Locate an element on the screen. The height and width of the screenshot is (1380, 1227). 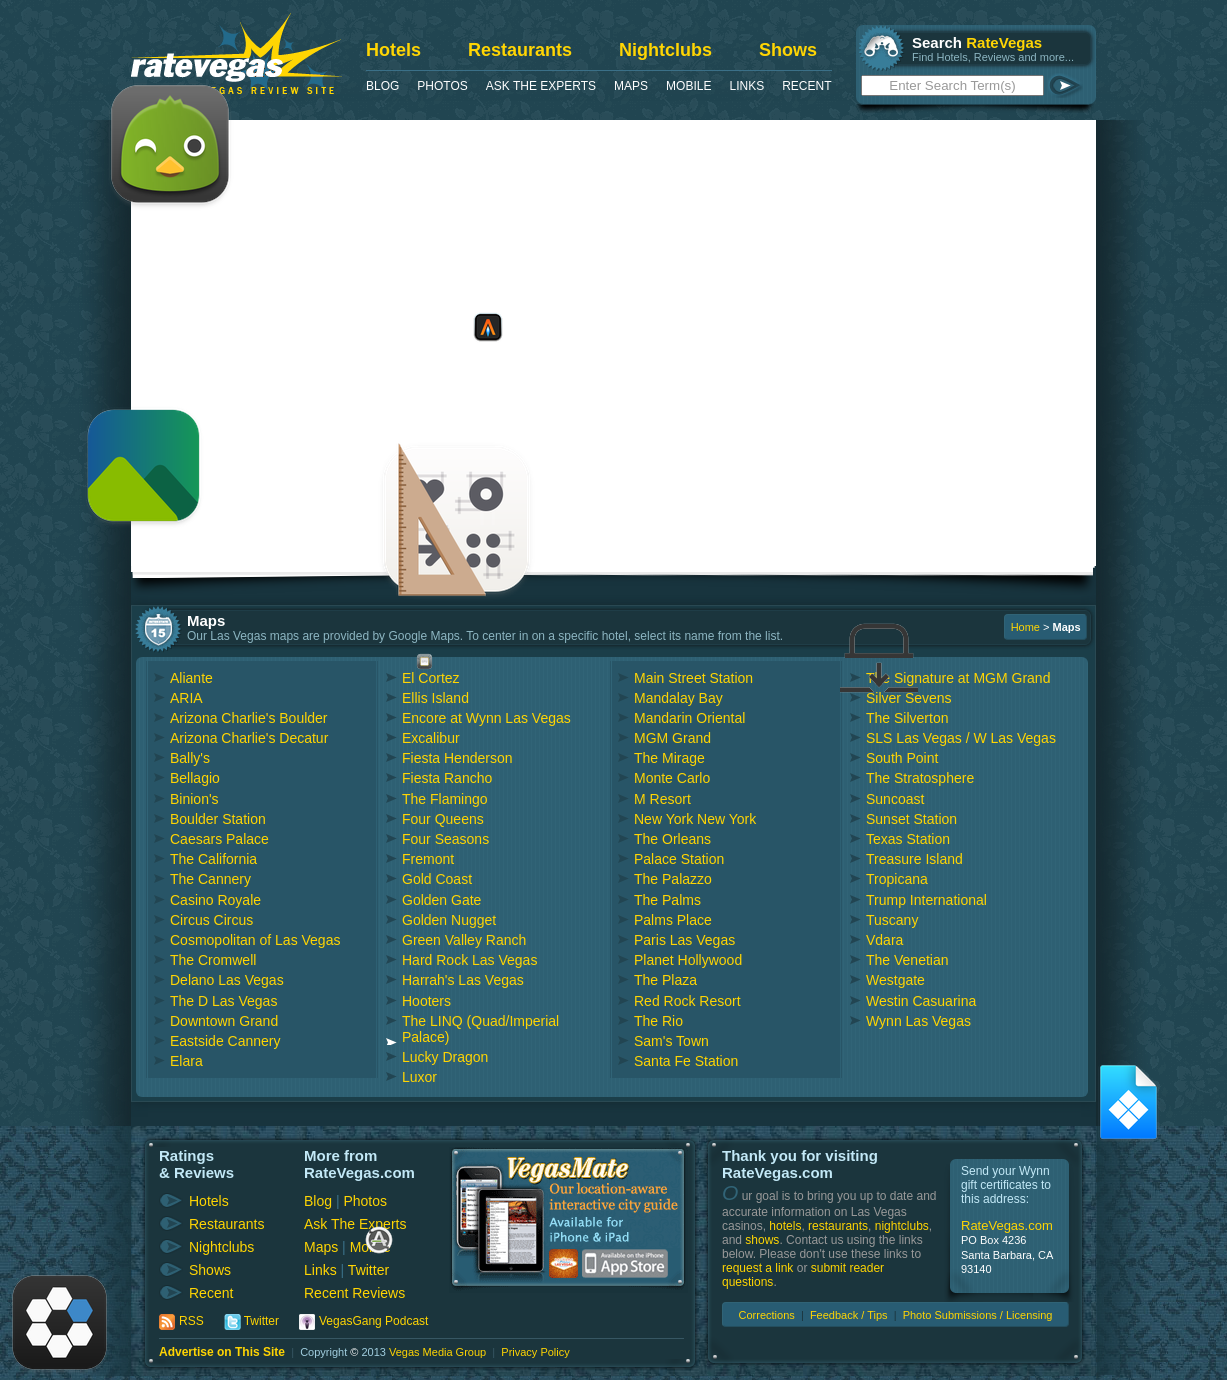
open graphics card driver settings is located at coordinates (424, 661).